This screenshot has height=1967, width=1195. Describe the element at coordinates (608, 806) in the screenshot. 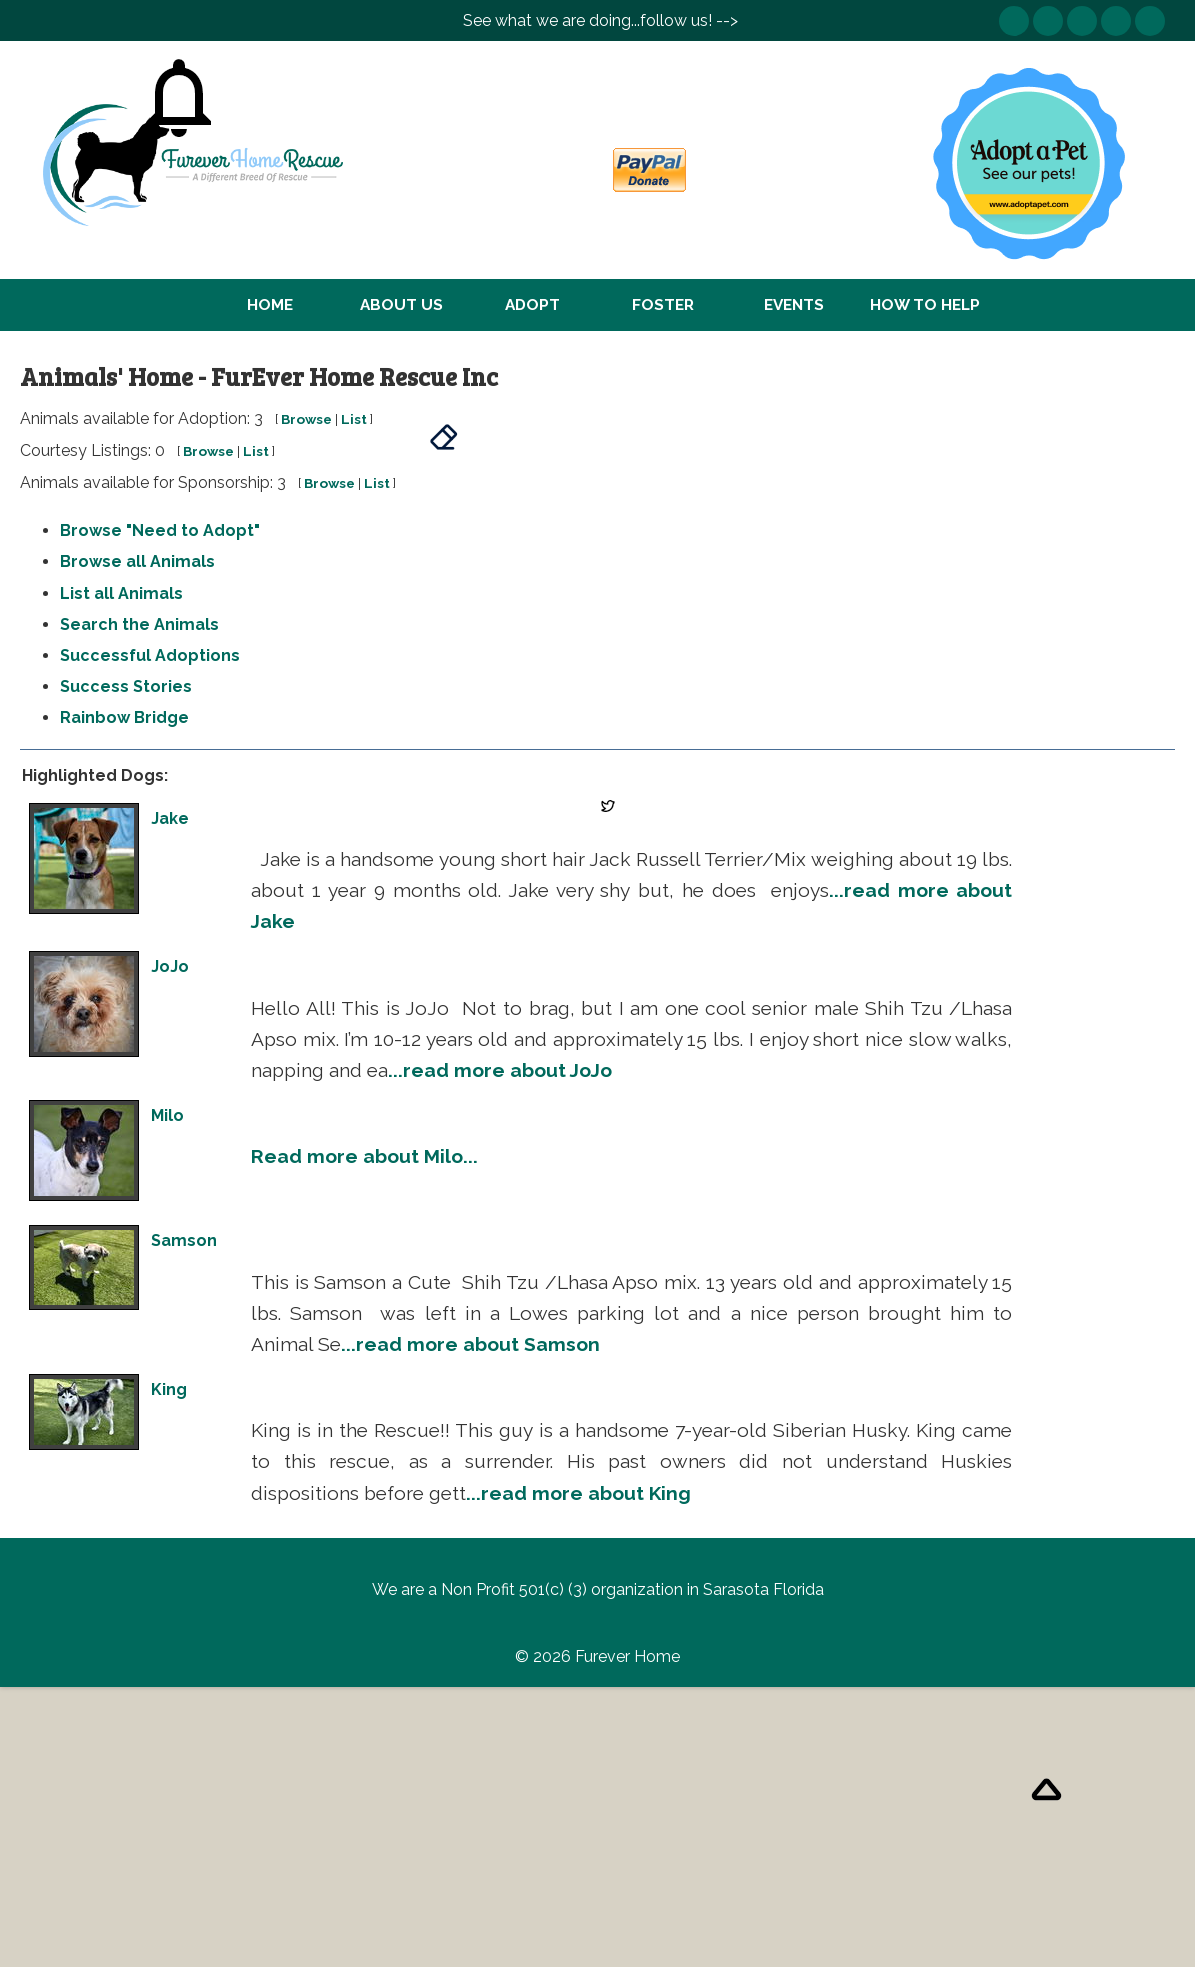

I see `share to twitter` at that location.